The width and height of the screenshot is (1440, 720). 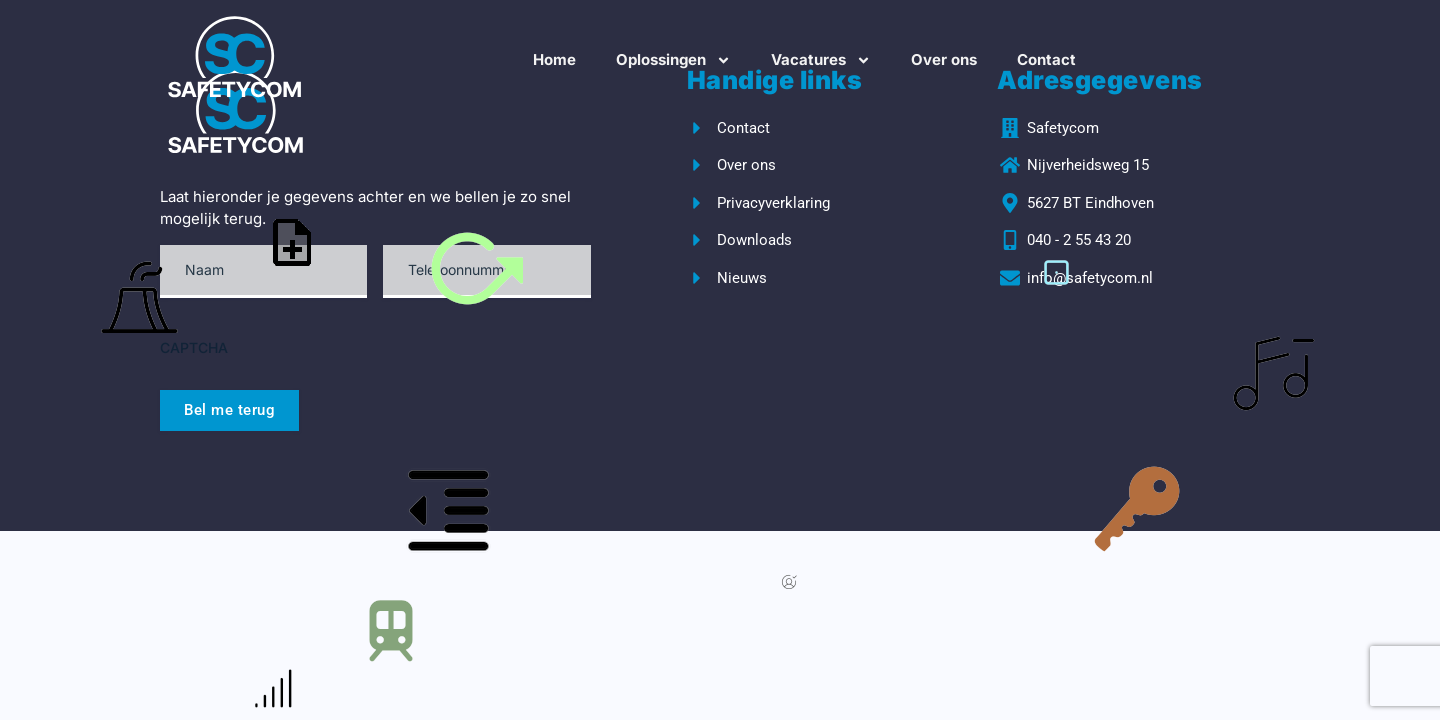 What do you see at coordinates (448, 510) in the screenshot?
I see `decrease text indentation` at bounding box center [448, 510].